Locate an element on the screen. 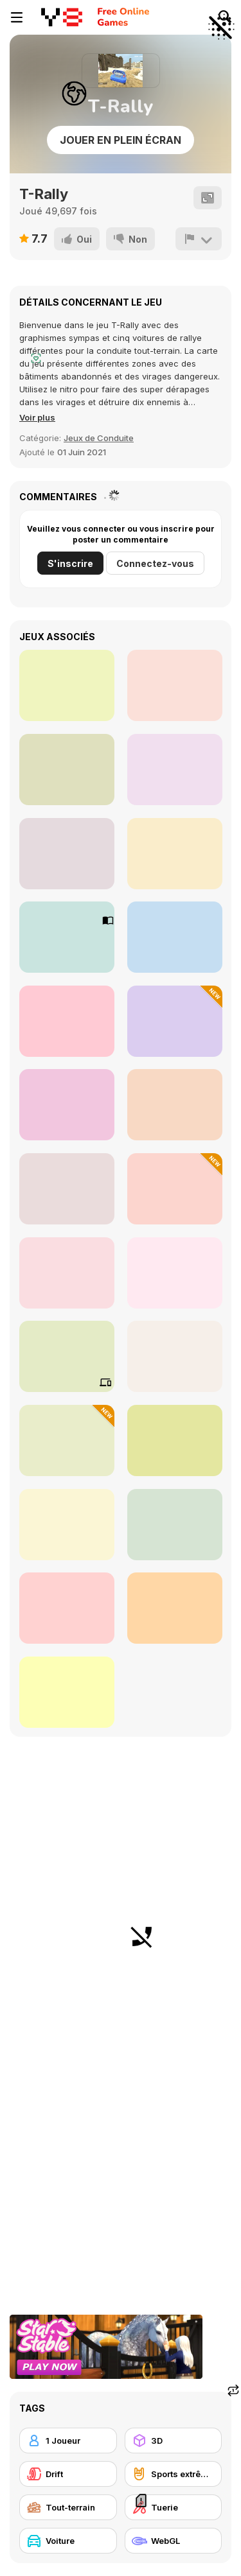 This screenshot has height=2576, width=241. sd card storage warning or error is located at coordinates (141, 2500).